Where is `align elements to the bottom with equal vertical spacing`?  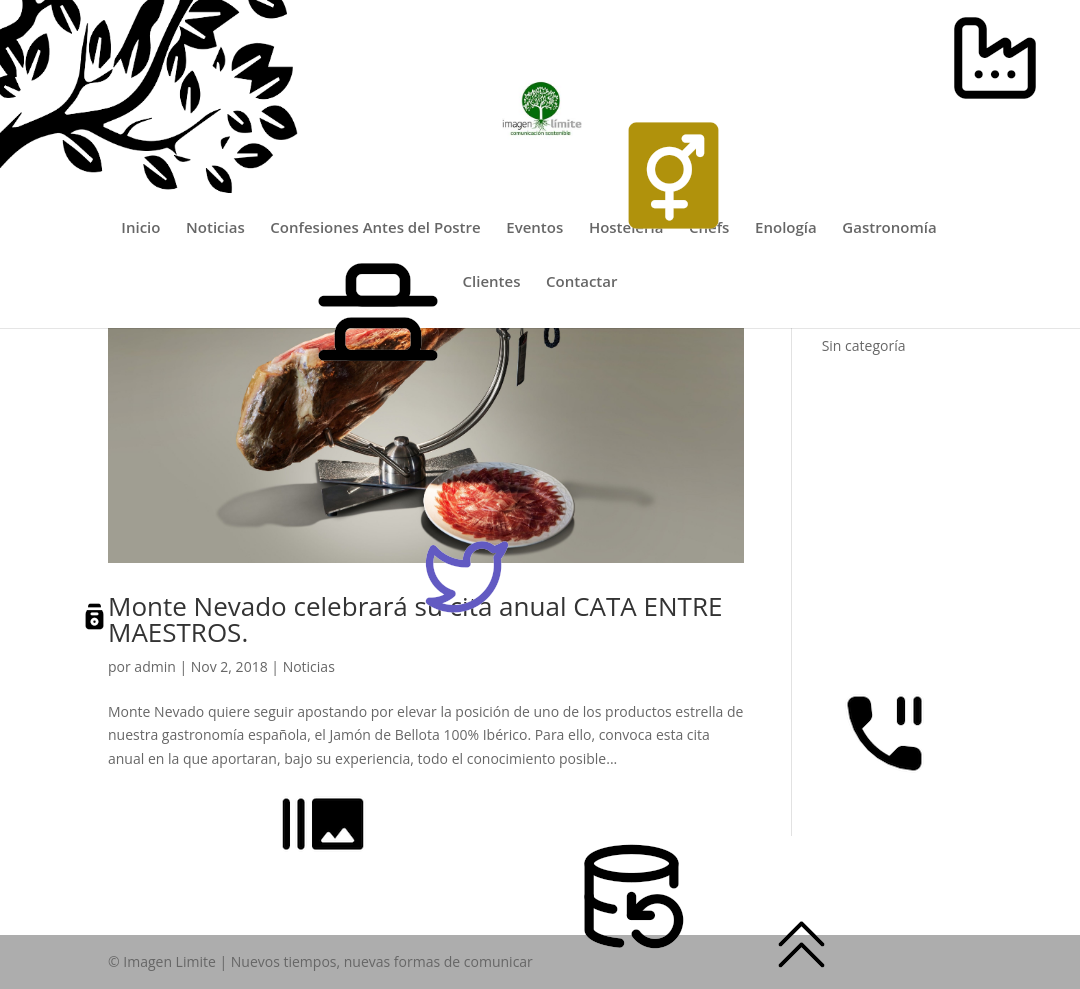 align elements to the bottom with equal vertical spacing is located at coordinates (378, 312).